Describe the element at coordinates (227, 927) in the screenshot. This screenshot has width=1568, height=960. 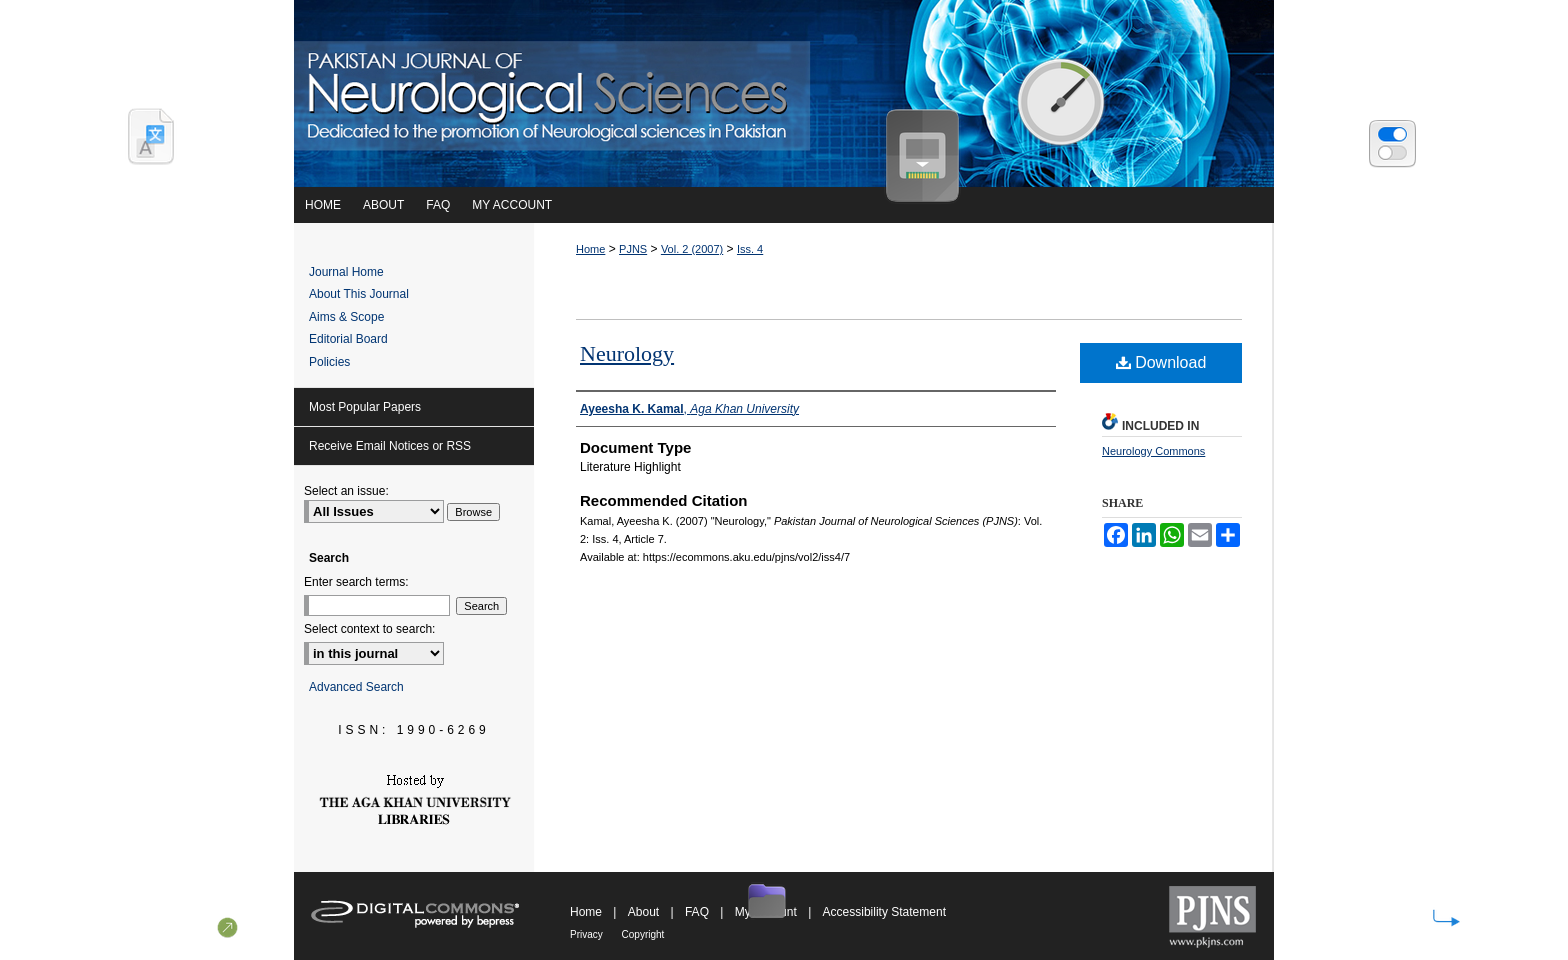
I see `indicates a symbolic link or shortcut to another file` at that location.